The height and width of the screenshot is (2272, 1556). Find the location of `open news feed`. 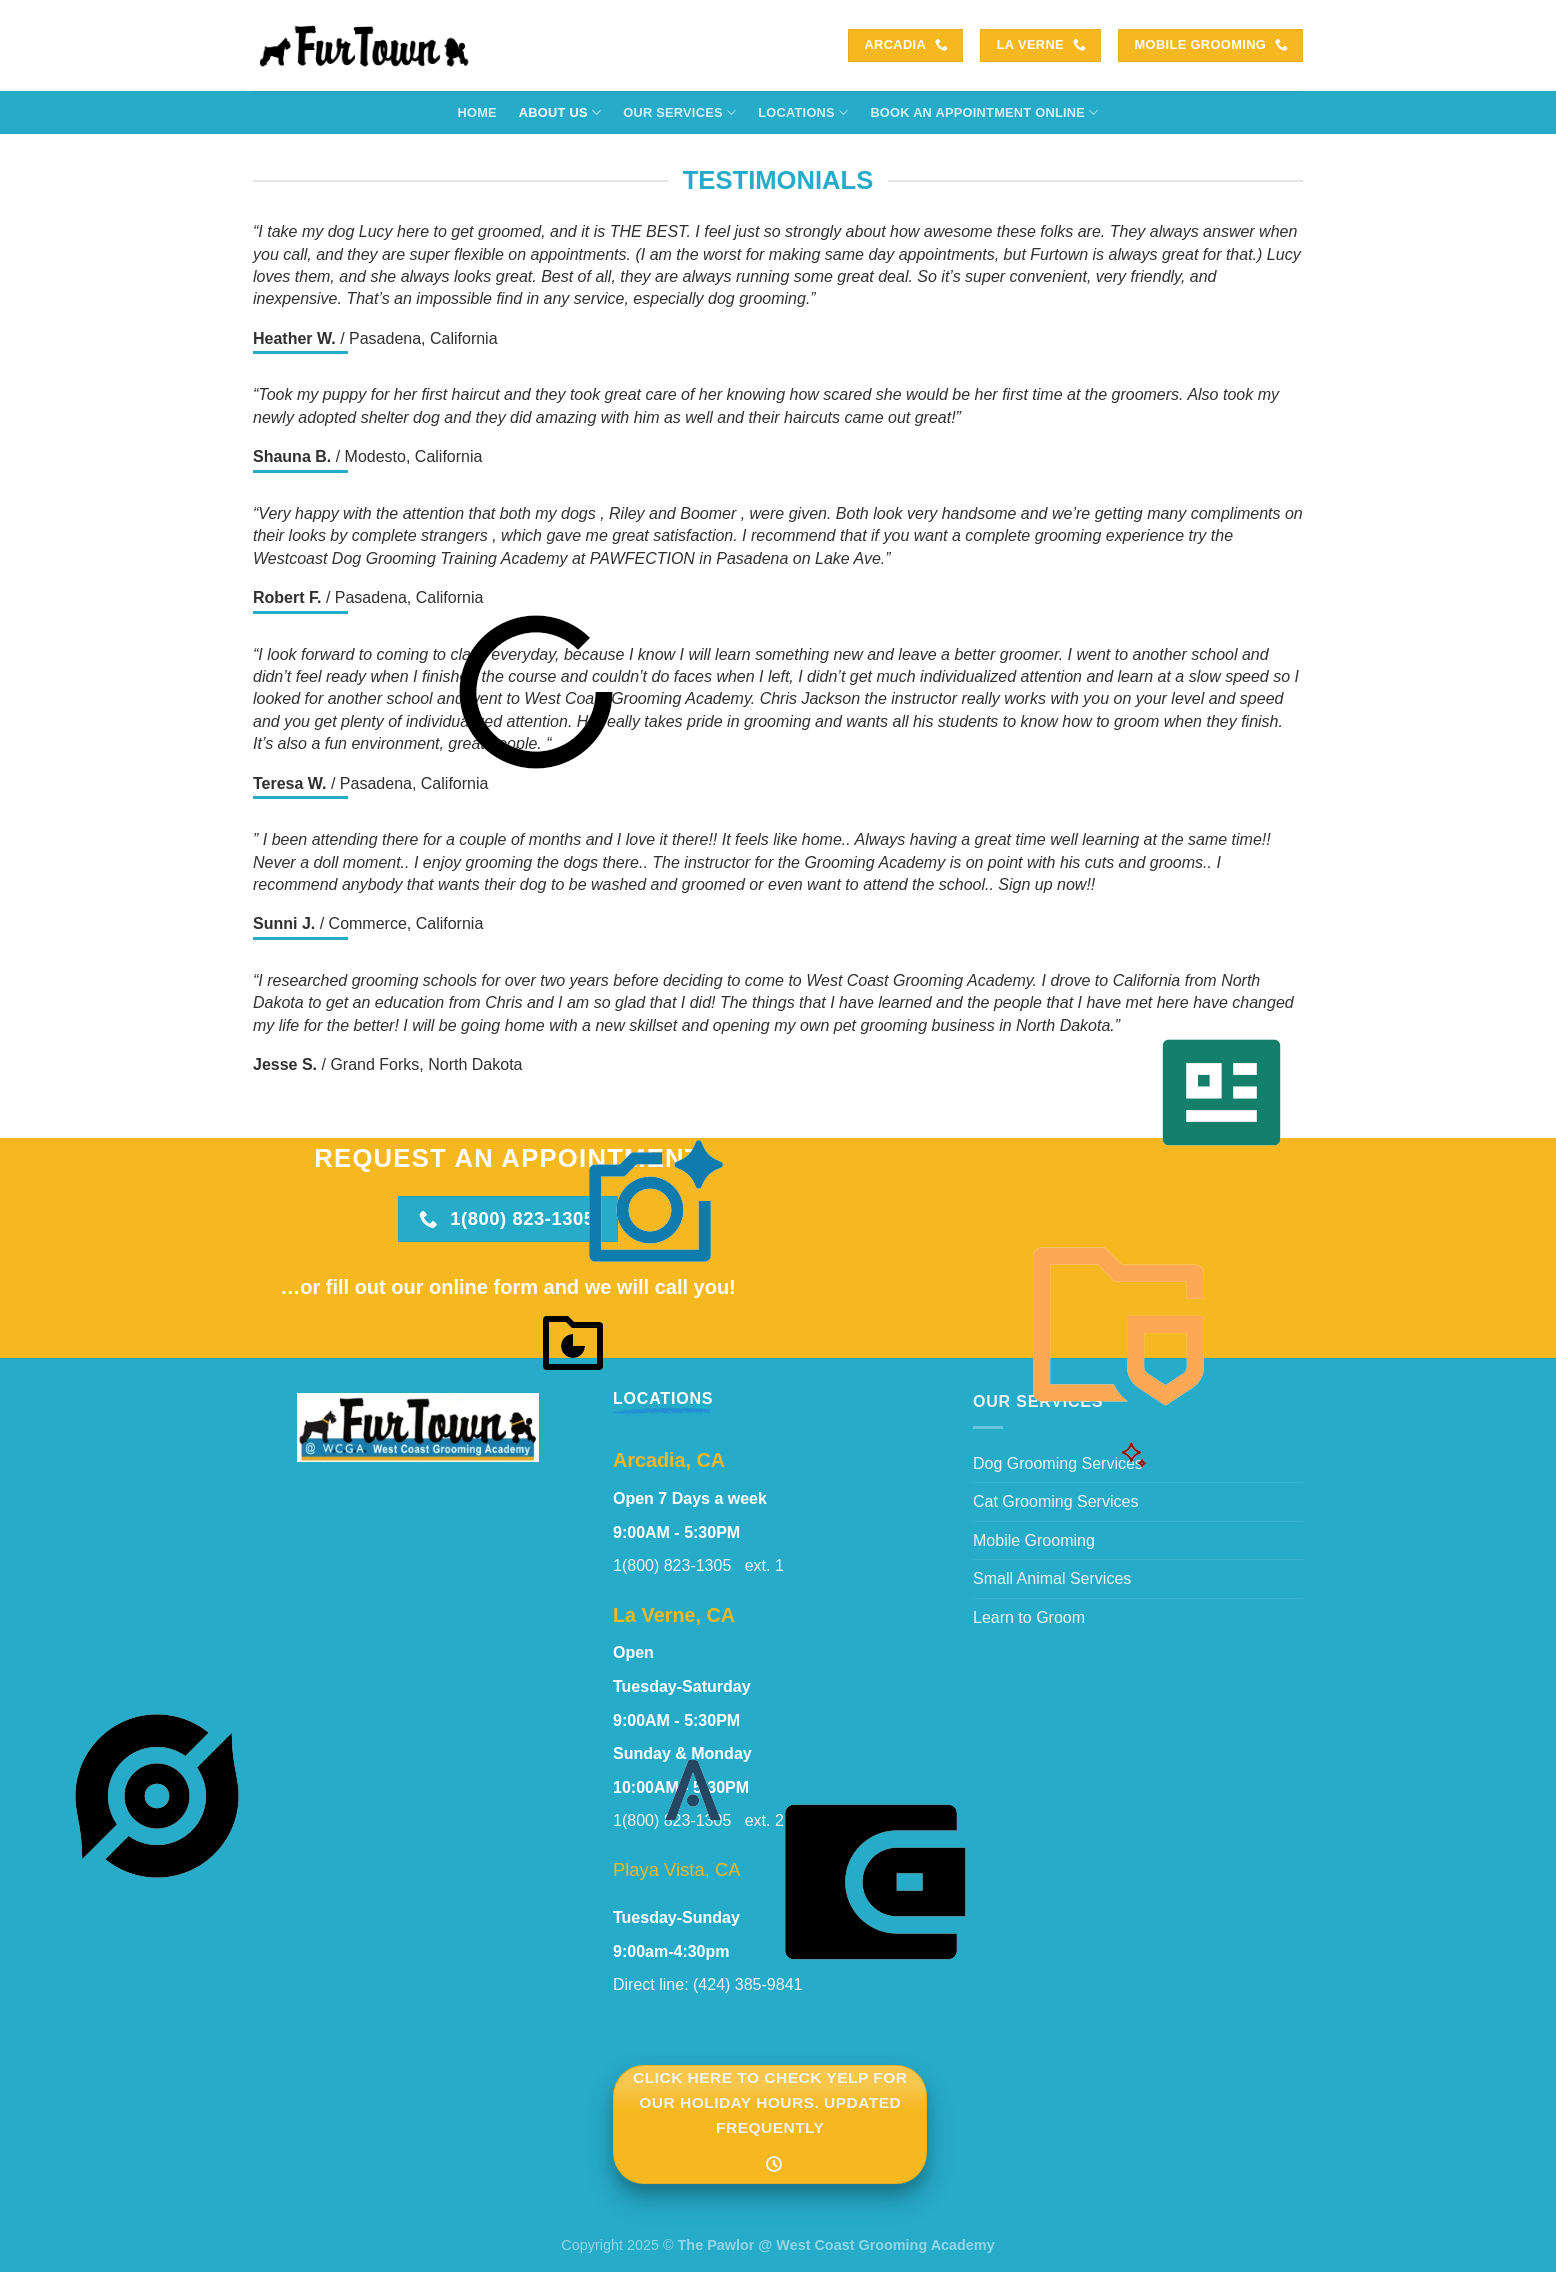

open news feed is located at coordinates (1221, 1092).